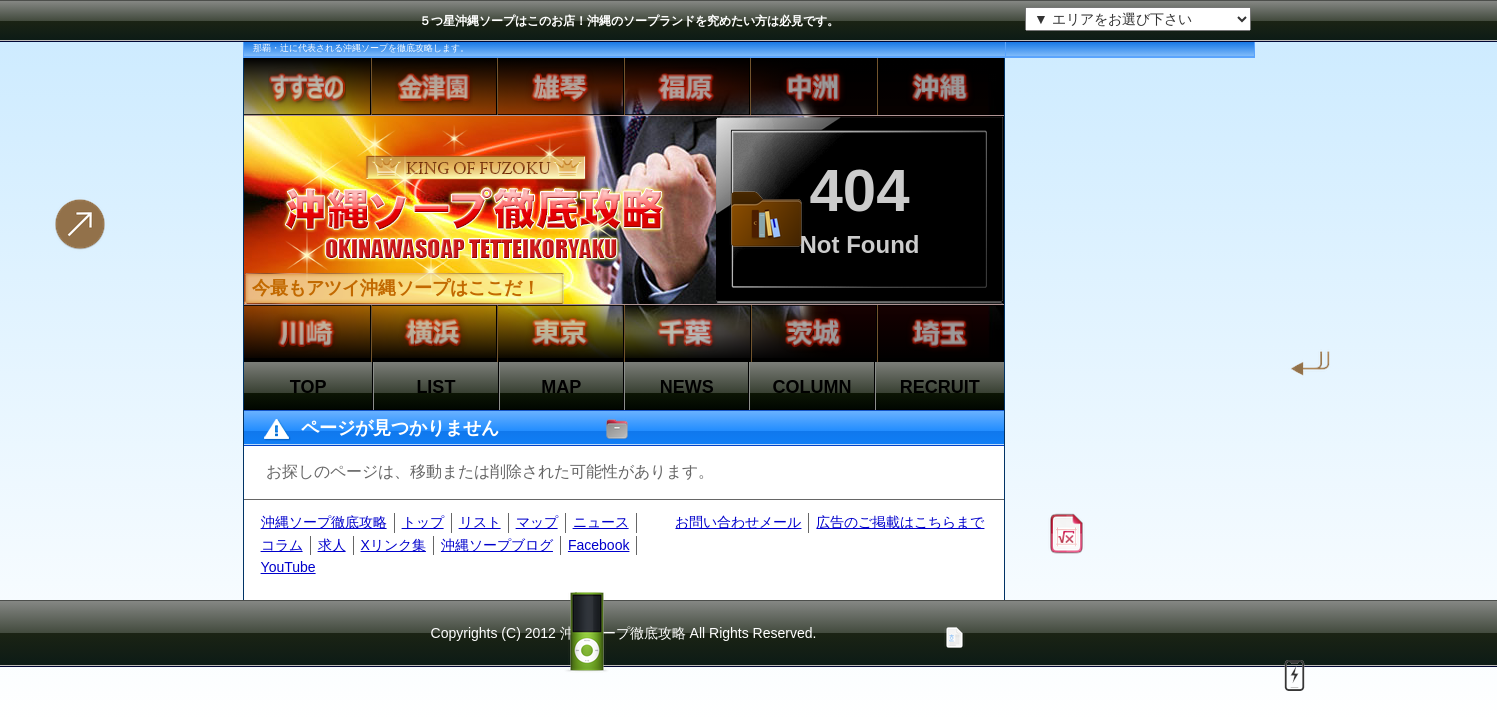 This screenshot has width=1497, height=720. Describe the element at coordinates (80, 224) in the screenshot. I see `indicates a symbolic link or shortcut to another file` at that location.